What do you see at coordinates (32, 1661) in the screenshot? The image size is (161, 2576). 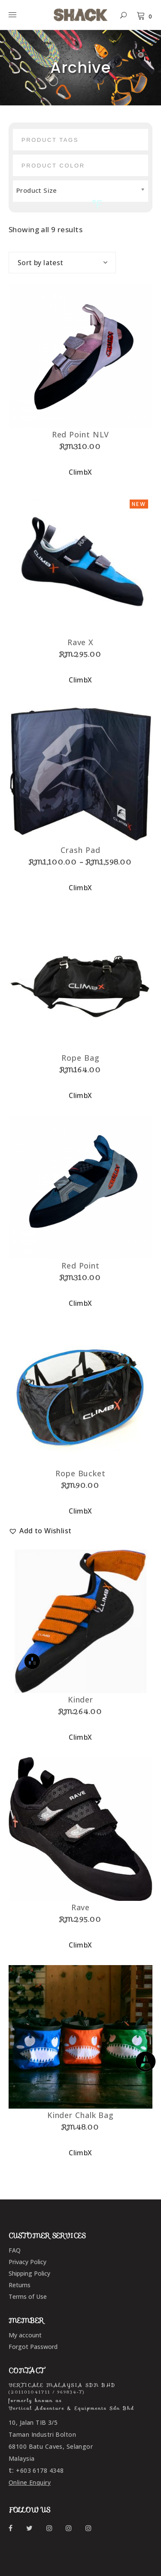 I see `electrical outlet or power socket indicator` at bounding box center [32, 1661].